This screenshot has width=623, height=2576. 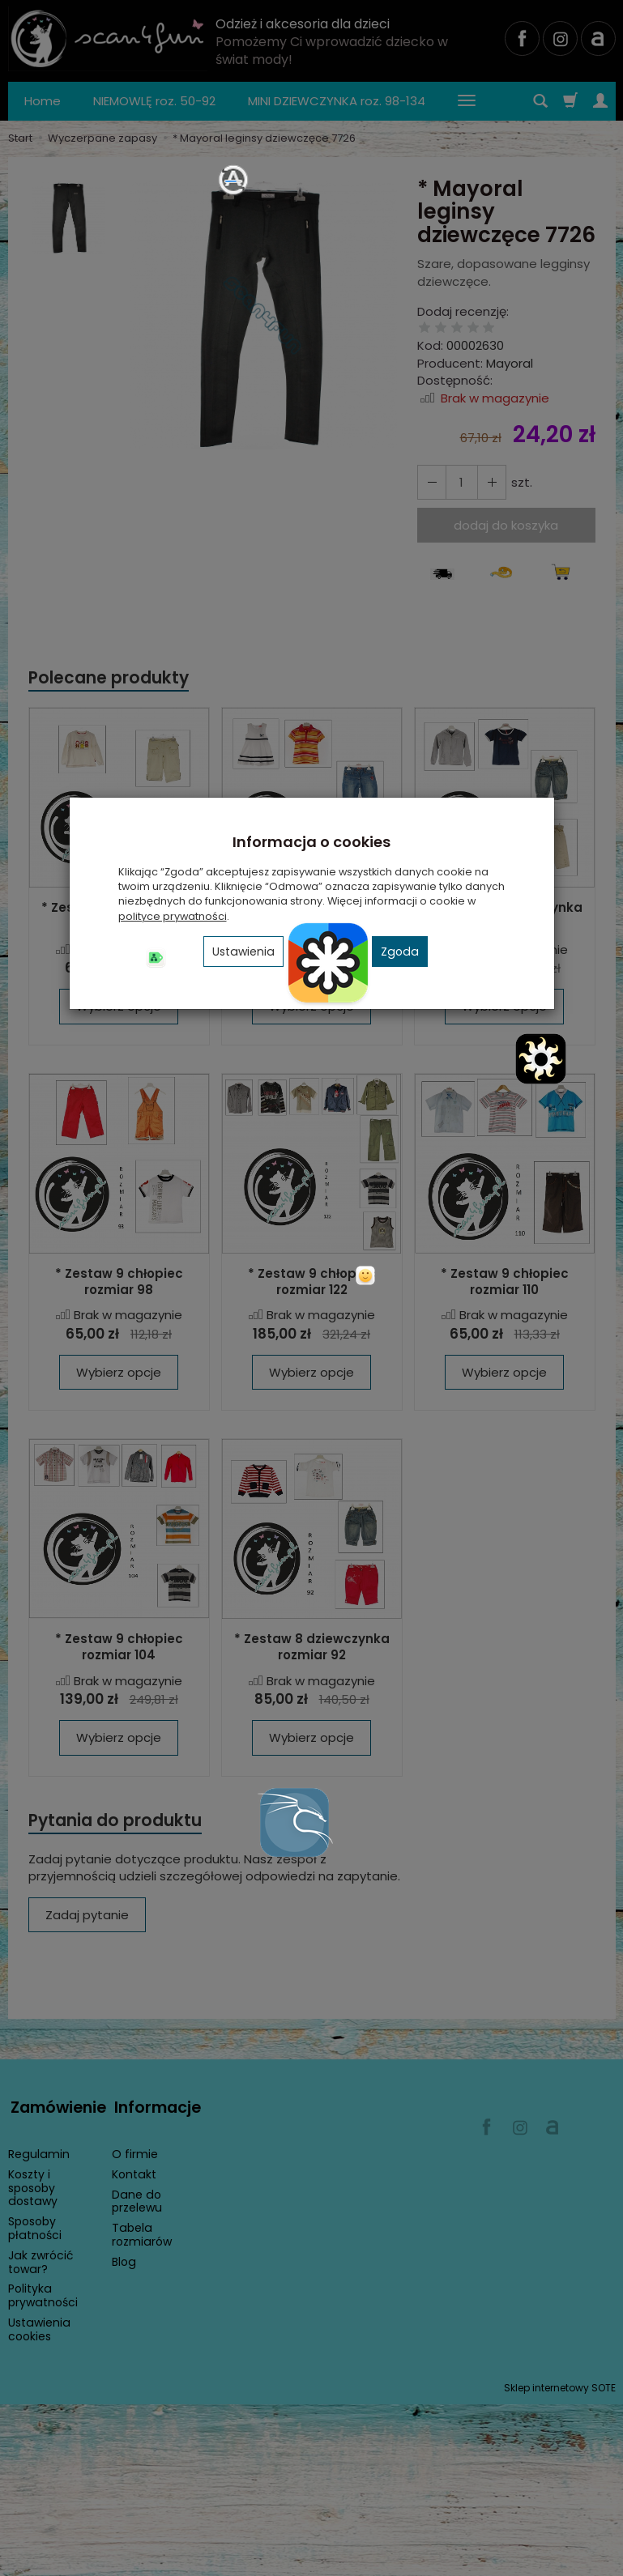 I want to click on launch kali linux application, so click(x=294, y=1822).